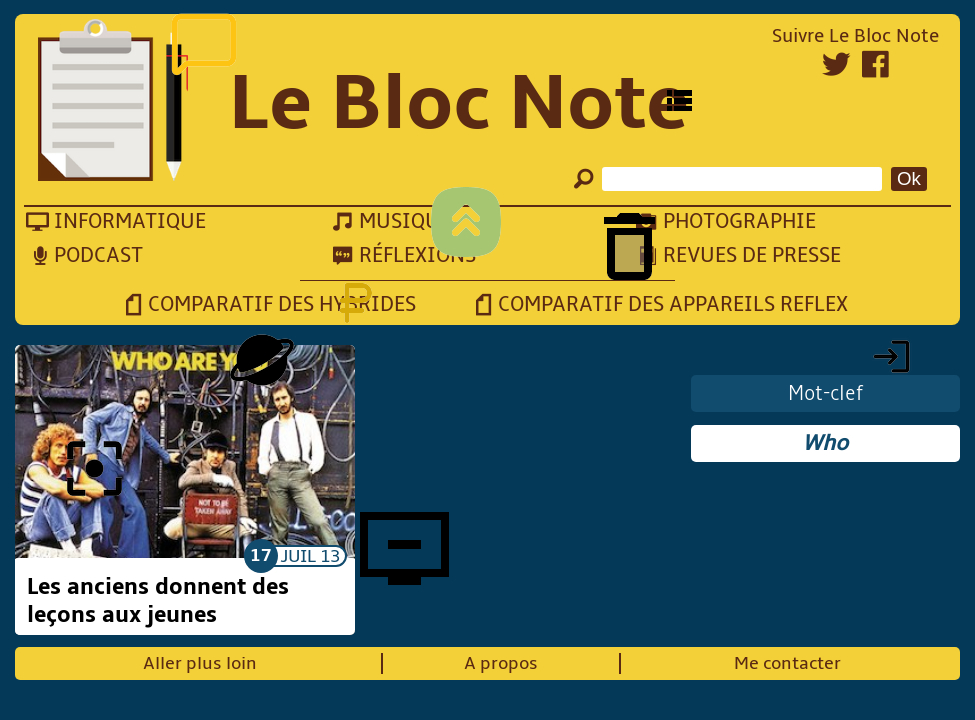  Describe the element at coordinates (357, 303) in the screenshot. I see `indicates Russian ruble currency` at that location.